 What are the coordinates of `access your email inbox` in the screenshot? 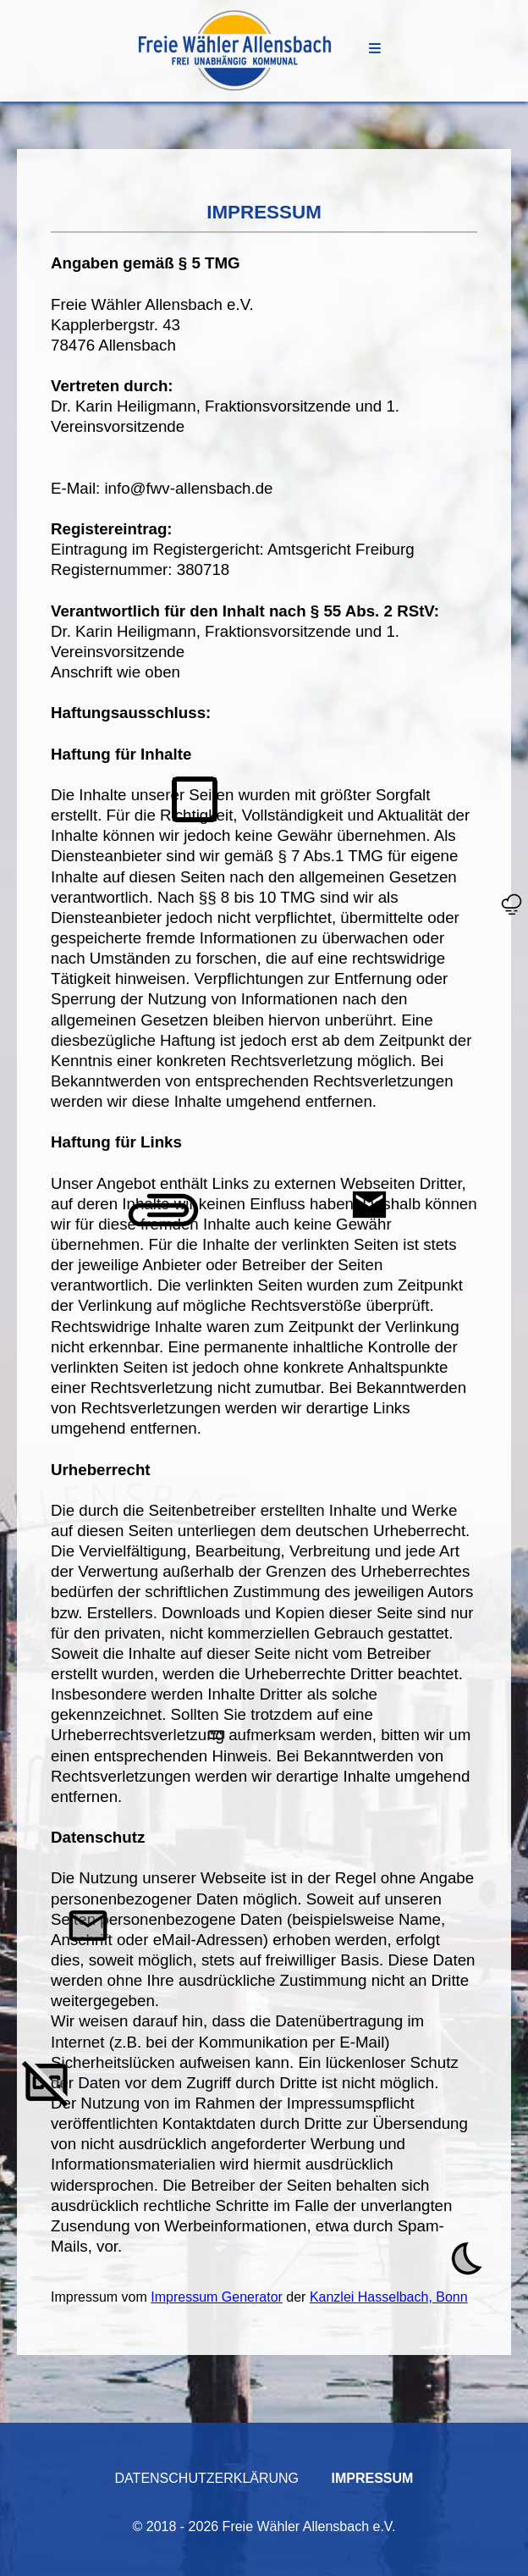 It's located at (369, 1204).